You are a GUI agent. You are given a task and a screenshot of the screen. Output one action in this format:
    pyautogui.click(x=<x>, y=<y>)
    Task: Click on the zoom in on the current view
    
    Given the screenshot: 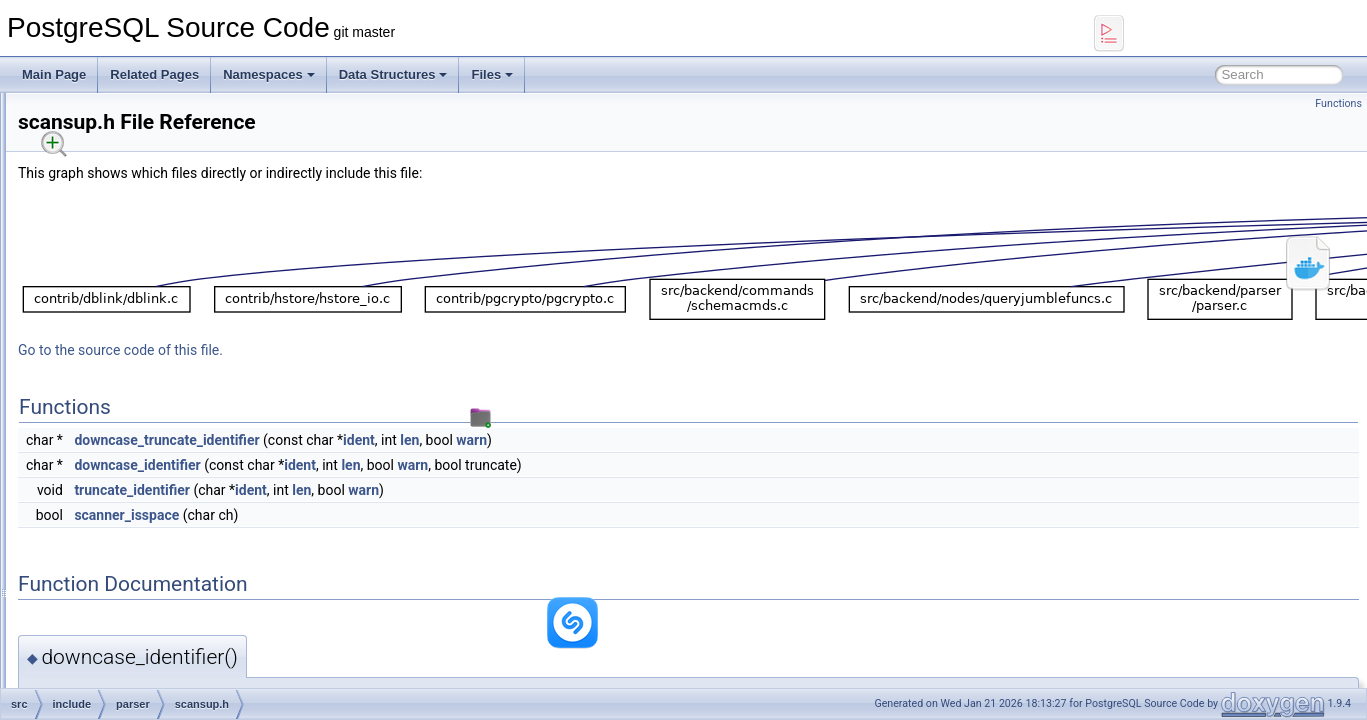 What is the action you would take?
    pyautogui.click(x=54, y=144)
    